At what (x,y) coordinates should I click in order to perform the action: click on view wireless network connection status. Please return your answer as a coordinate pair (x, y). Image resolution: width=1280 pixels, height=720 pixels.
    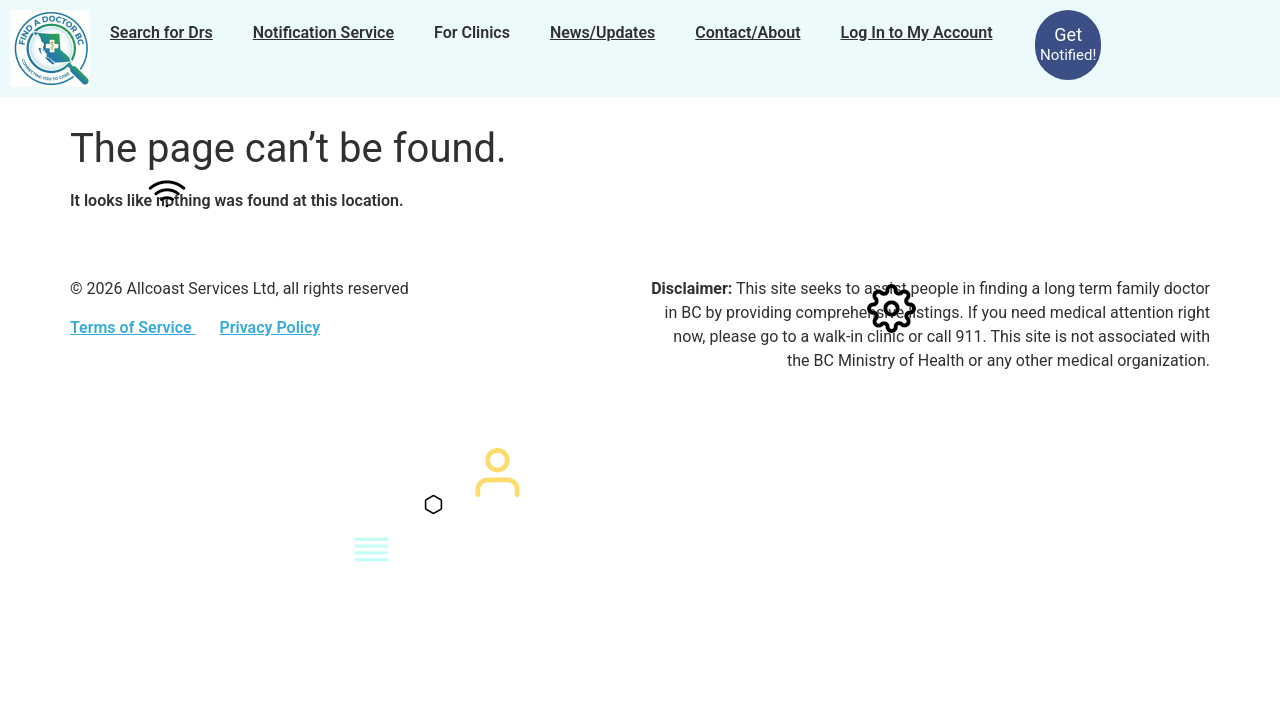
    Looking at the image, I should click on (167, 193).